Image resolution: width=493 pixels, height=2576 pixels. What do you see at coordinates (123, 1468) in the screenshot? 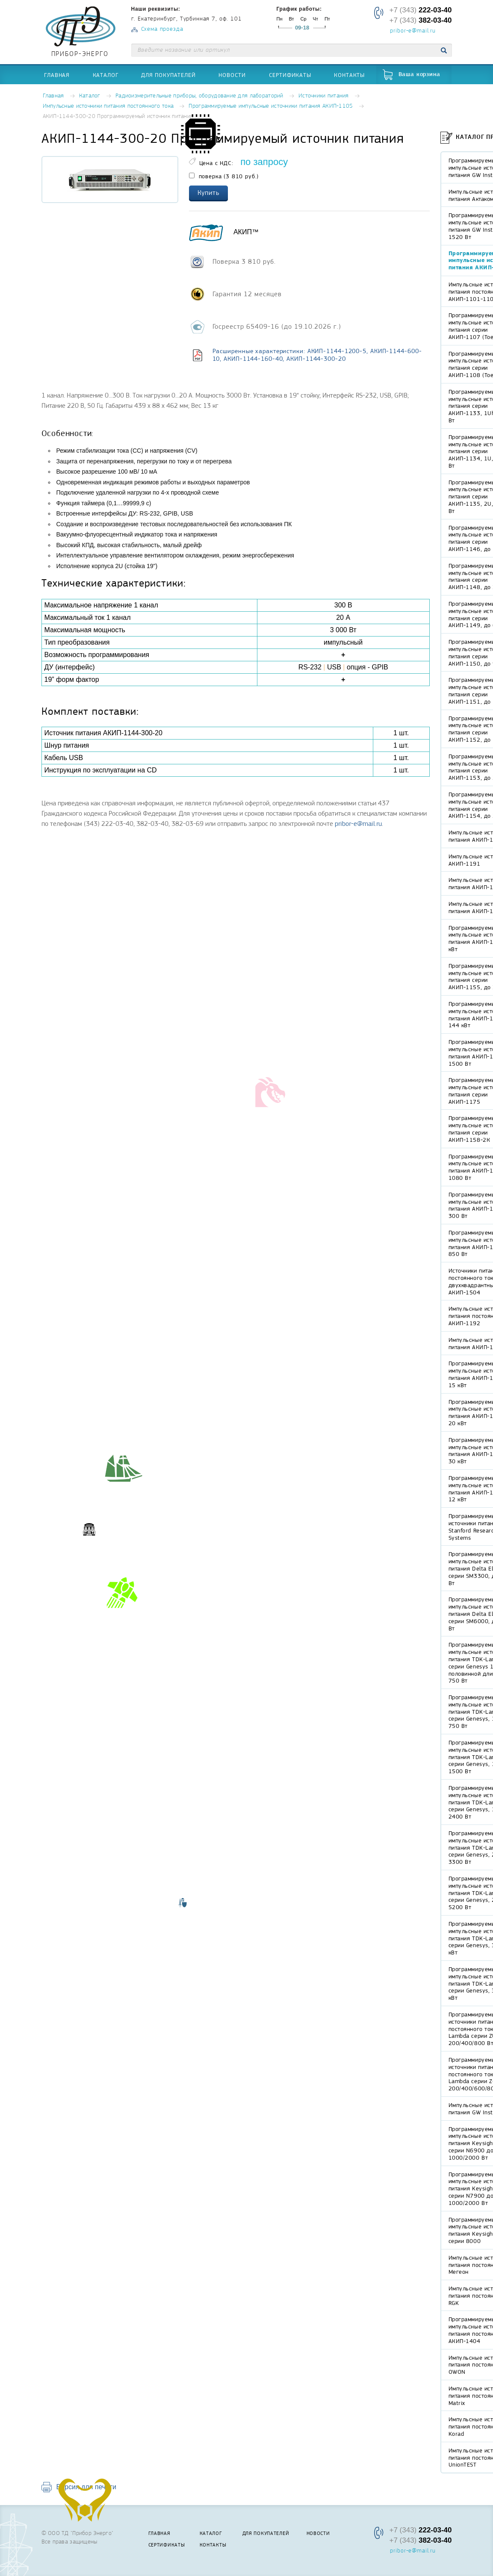
I see `navigate to sailing or boating features` at bounding box center [123, 1468].